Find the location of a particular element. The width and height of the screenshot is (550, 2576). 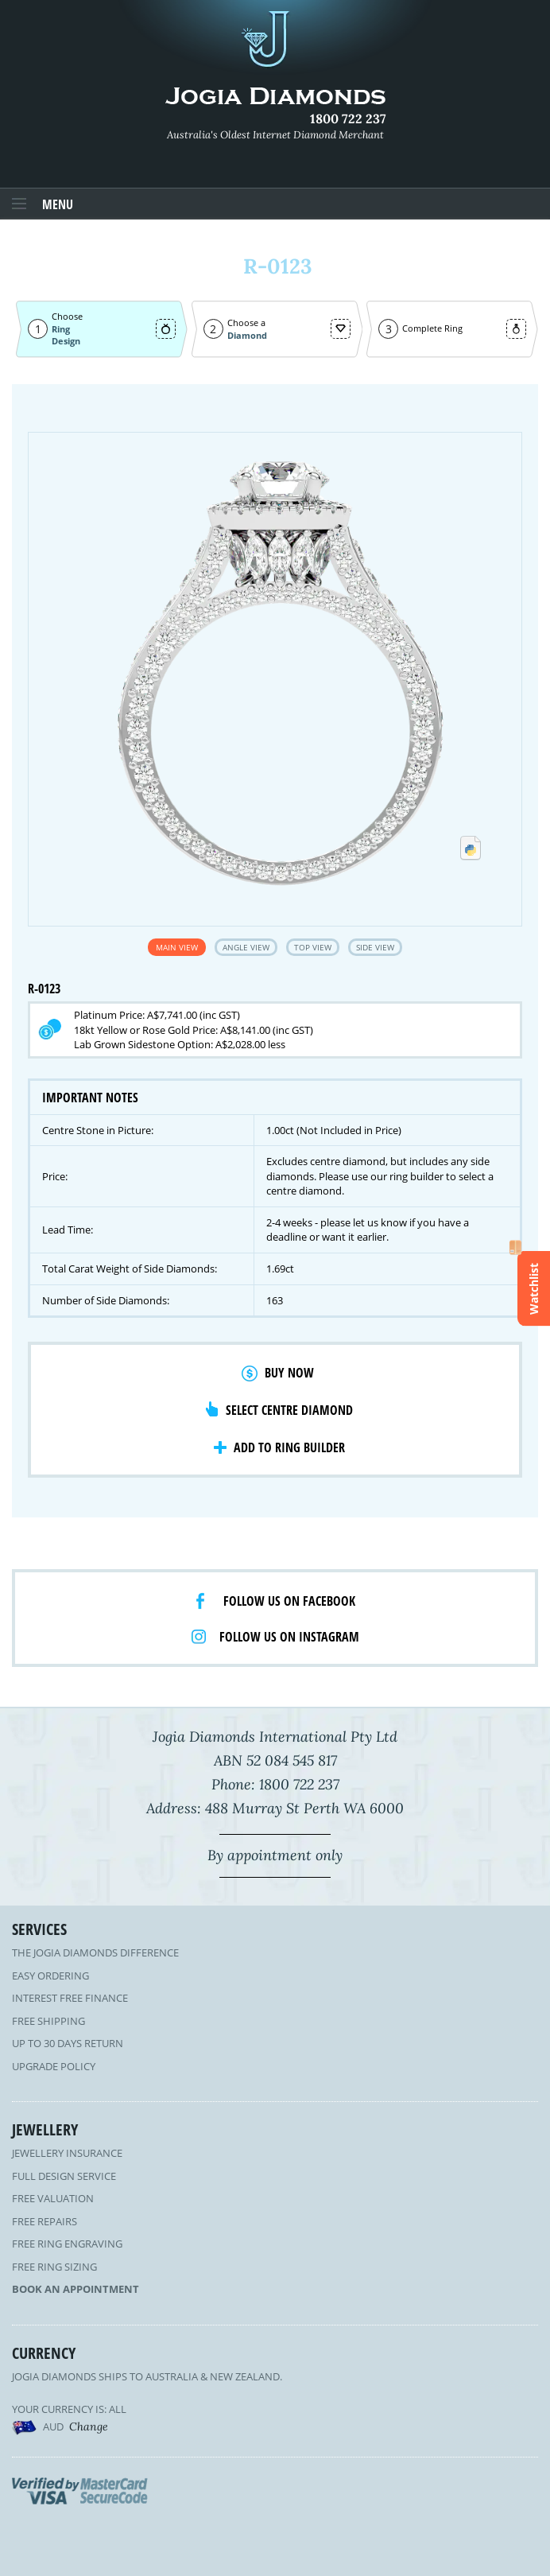

compressed or archived file type indicator is located at coordinates (515, 1247).